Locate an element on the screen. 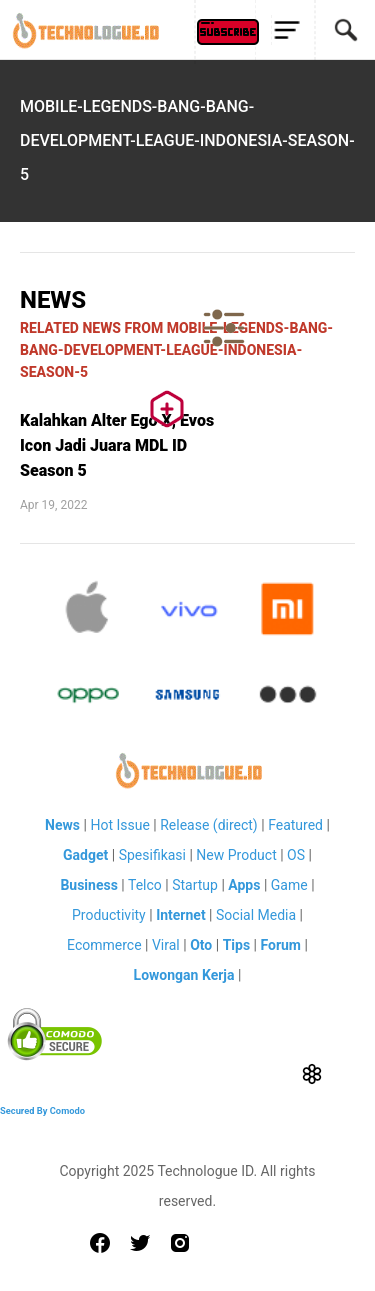 The width and height of the screenshot is (375, 1291). adjust settings or preferences is located at coordinates (224, 328).